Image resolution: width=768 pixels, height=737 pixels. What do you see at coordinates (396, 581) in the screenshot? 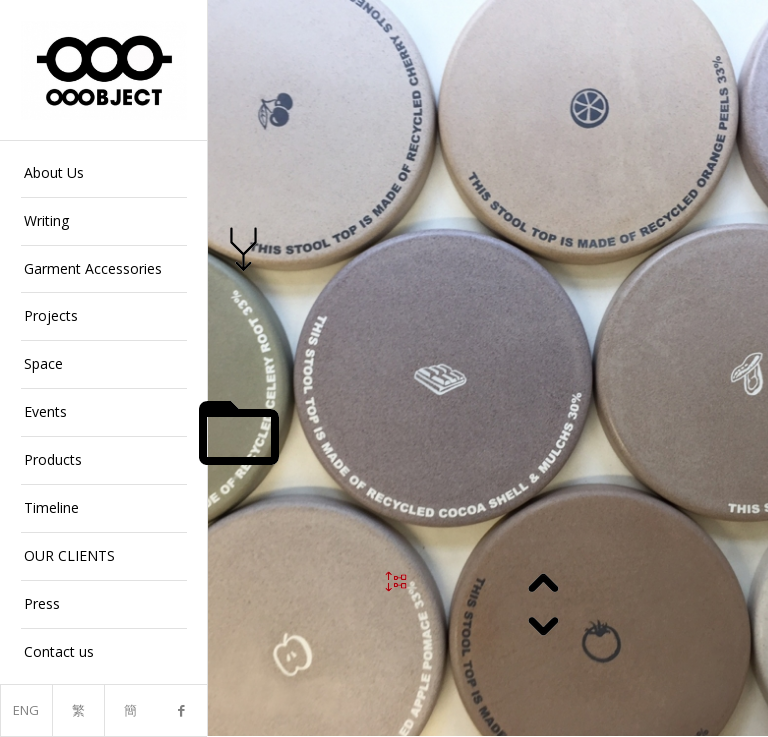
I see `ungroup items by reference type` at bounding box center [396, 581].